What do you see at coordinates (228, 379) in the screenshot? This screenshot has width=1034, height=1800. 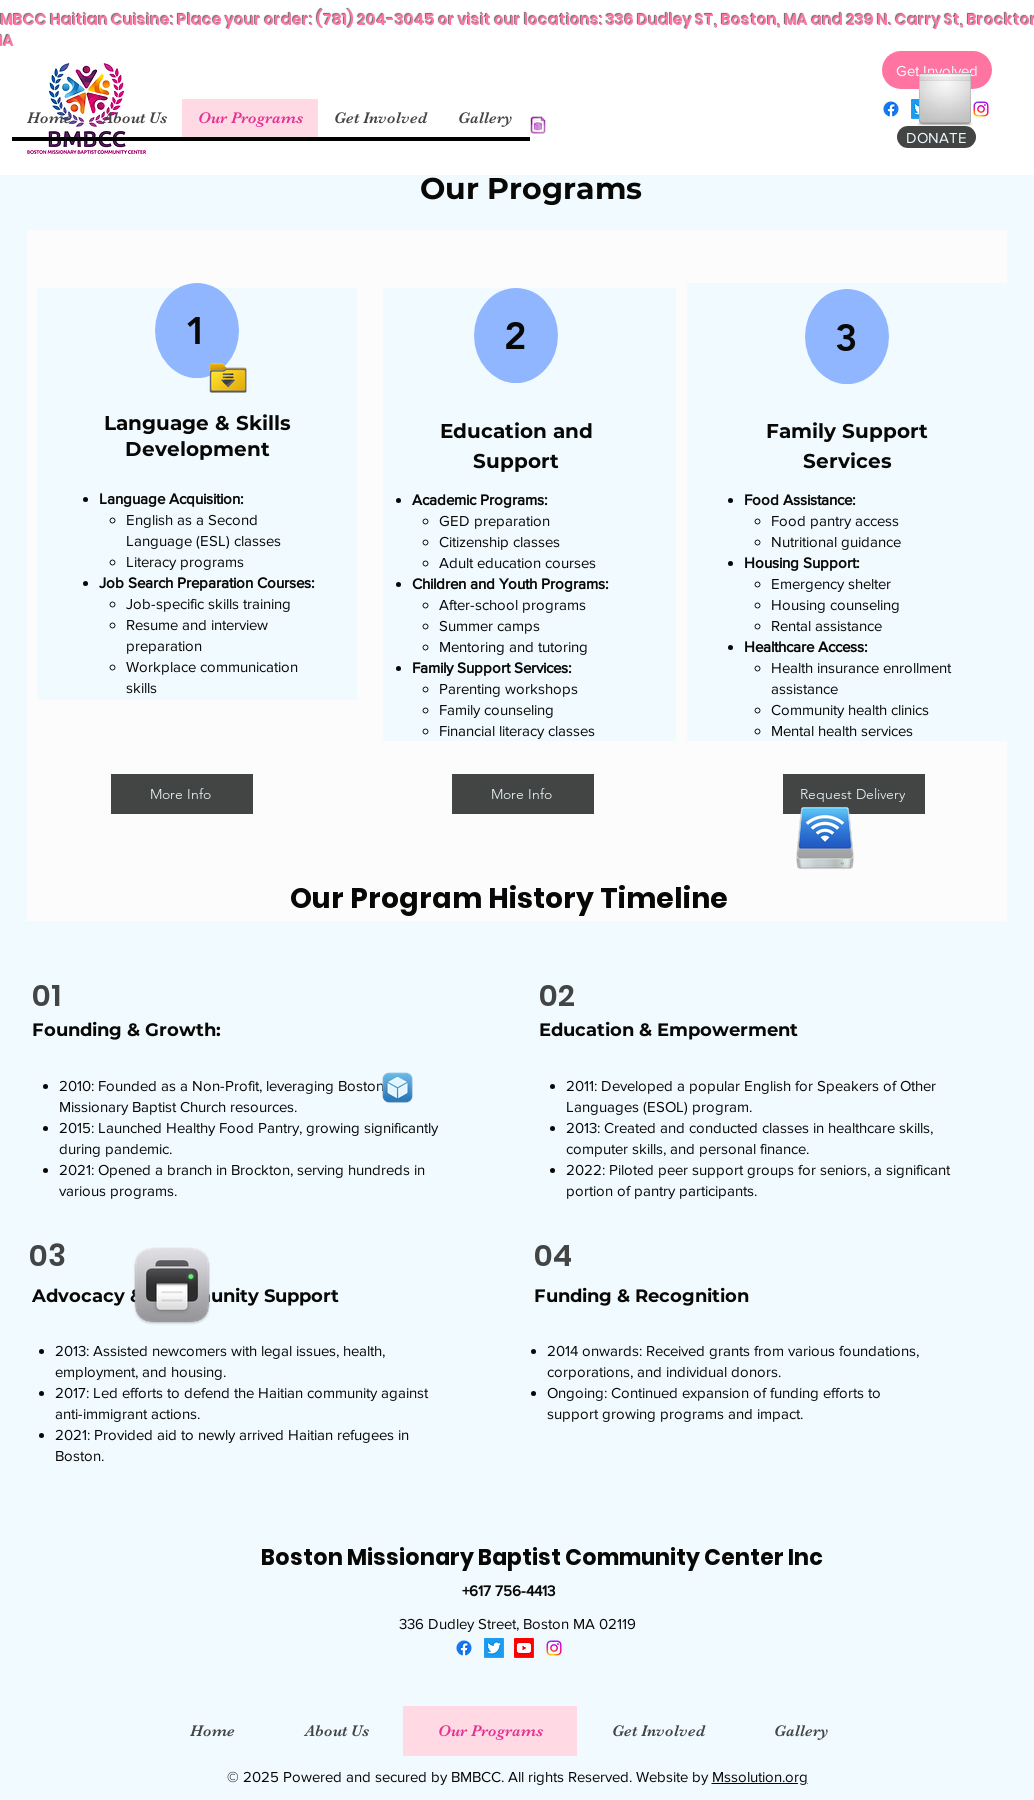 I see `open your getgo download manager folder` at bounding box center [228, 379].